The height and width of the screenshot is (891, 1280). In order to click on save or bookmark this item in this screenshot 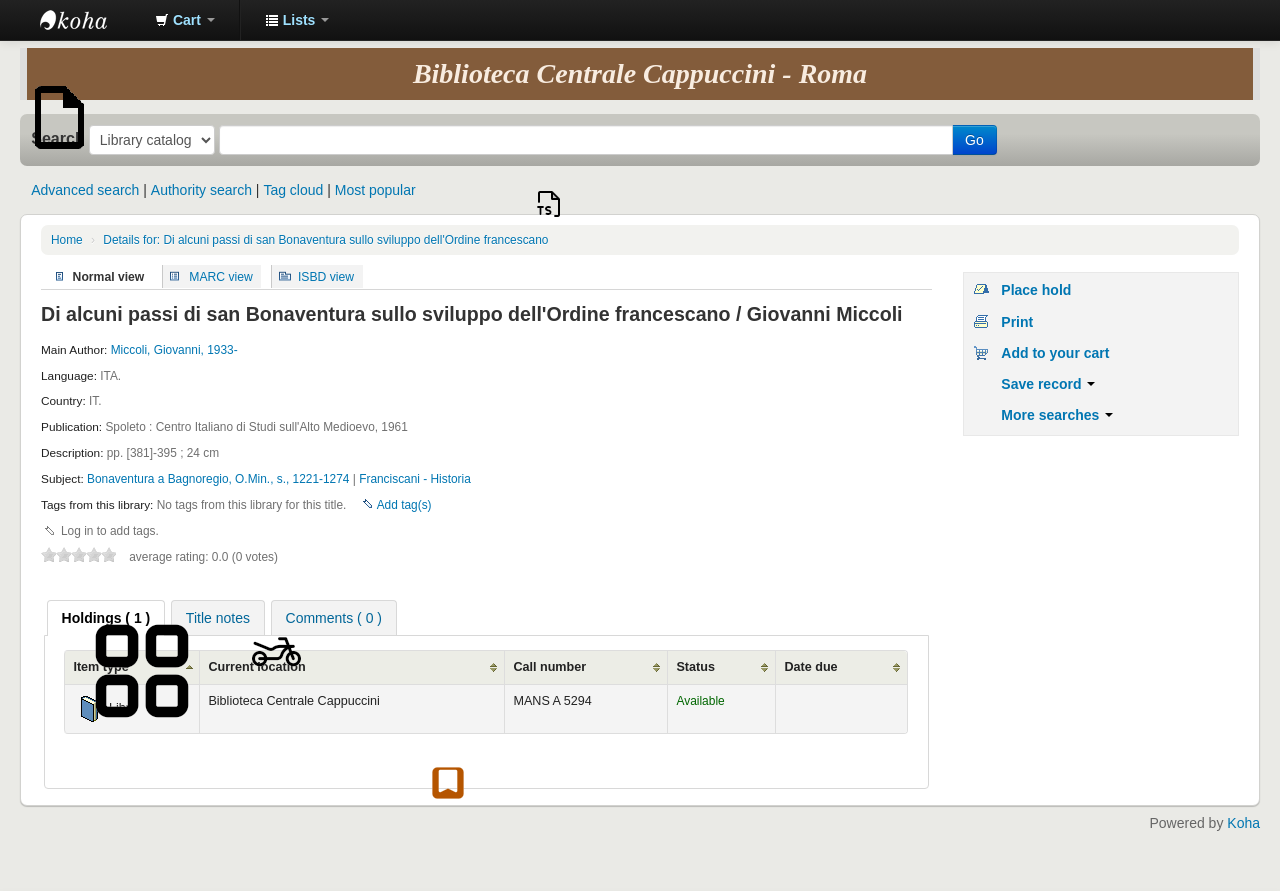, I will do `click(448, 783)`.